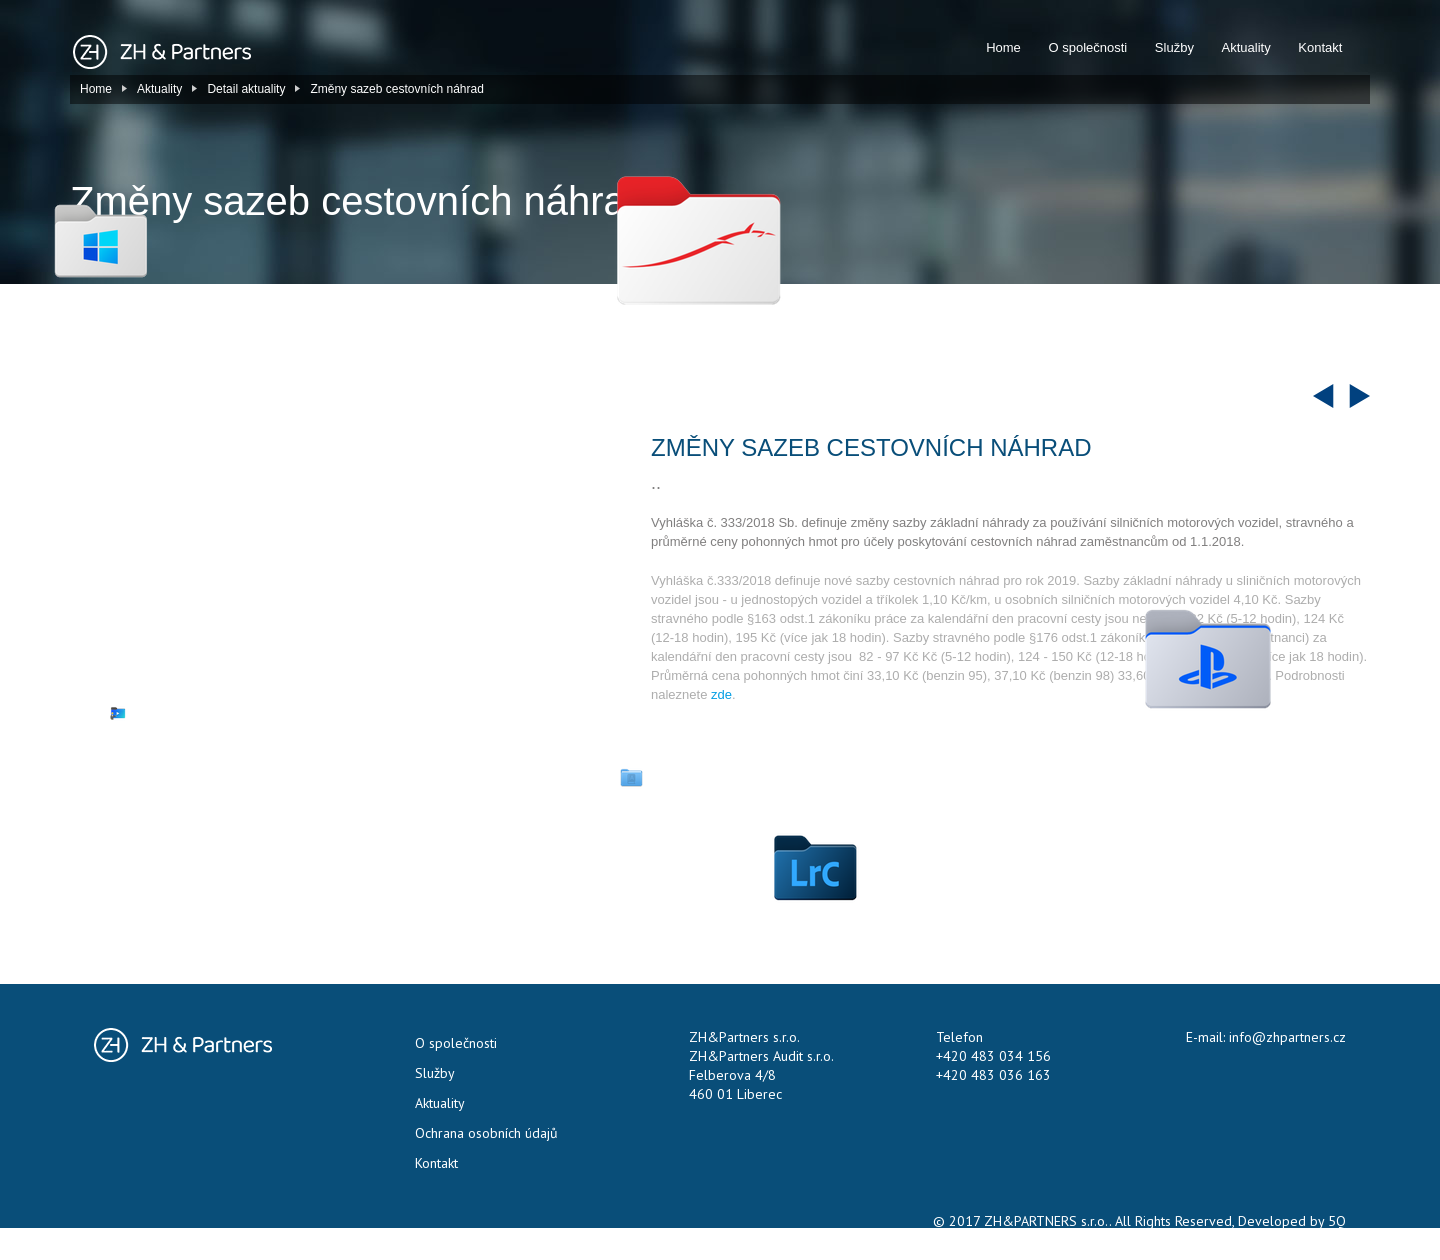 The height and width of the screenshot is (1260, 1440). What do you see at coordinates (631, 777) in the screenshot?
I see `open typography or font-related files folder` at bounding box center [631, 777].